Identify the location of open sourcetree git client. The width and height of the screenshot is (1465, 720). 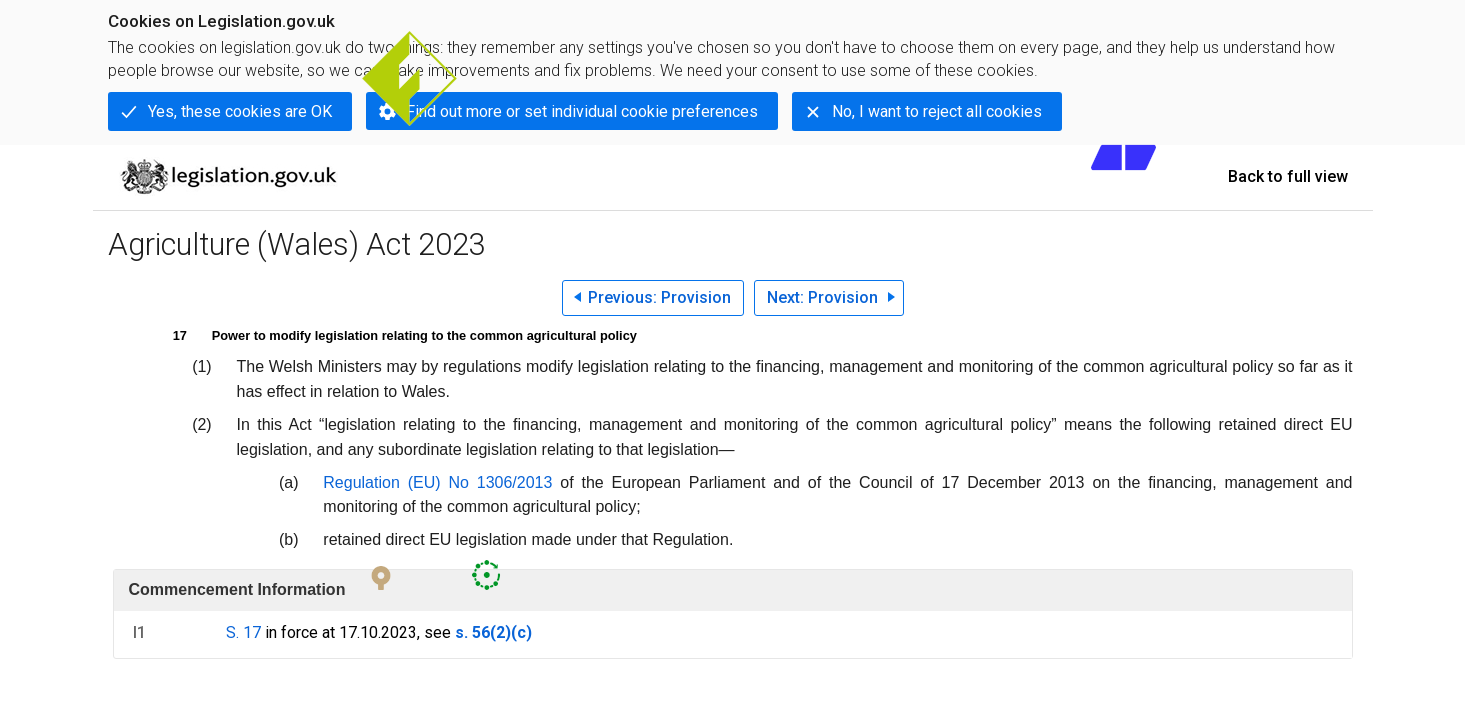
(381, 578).